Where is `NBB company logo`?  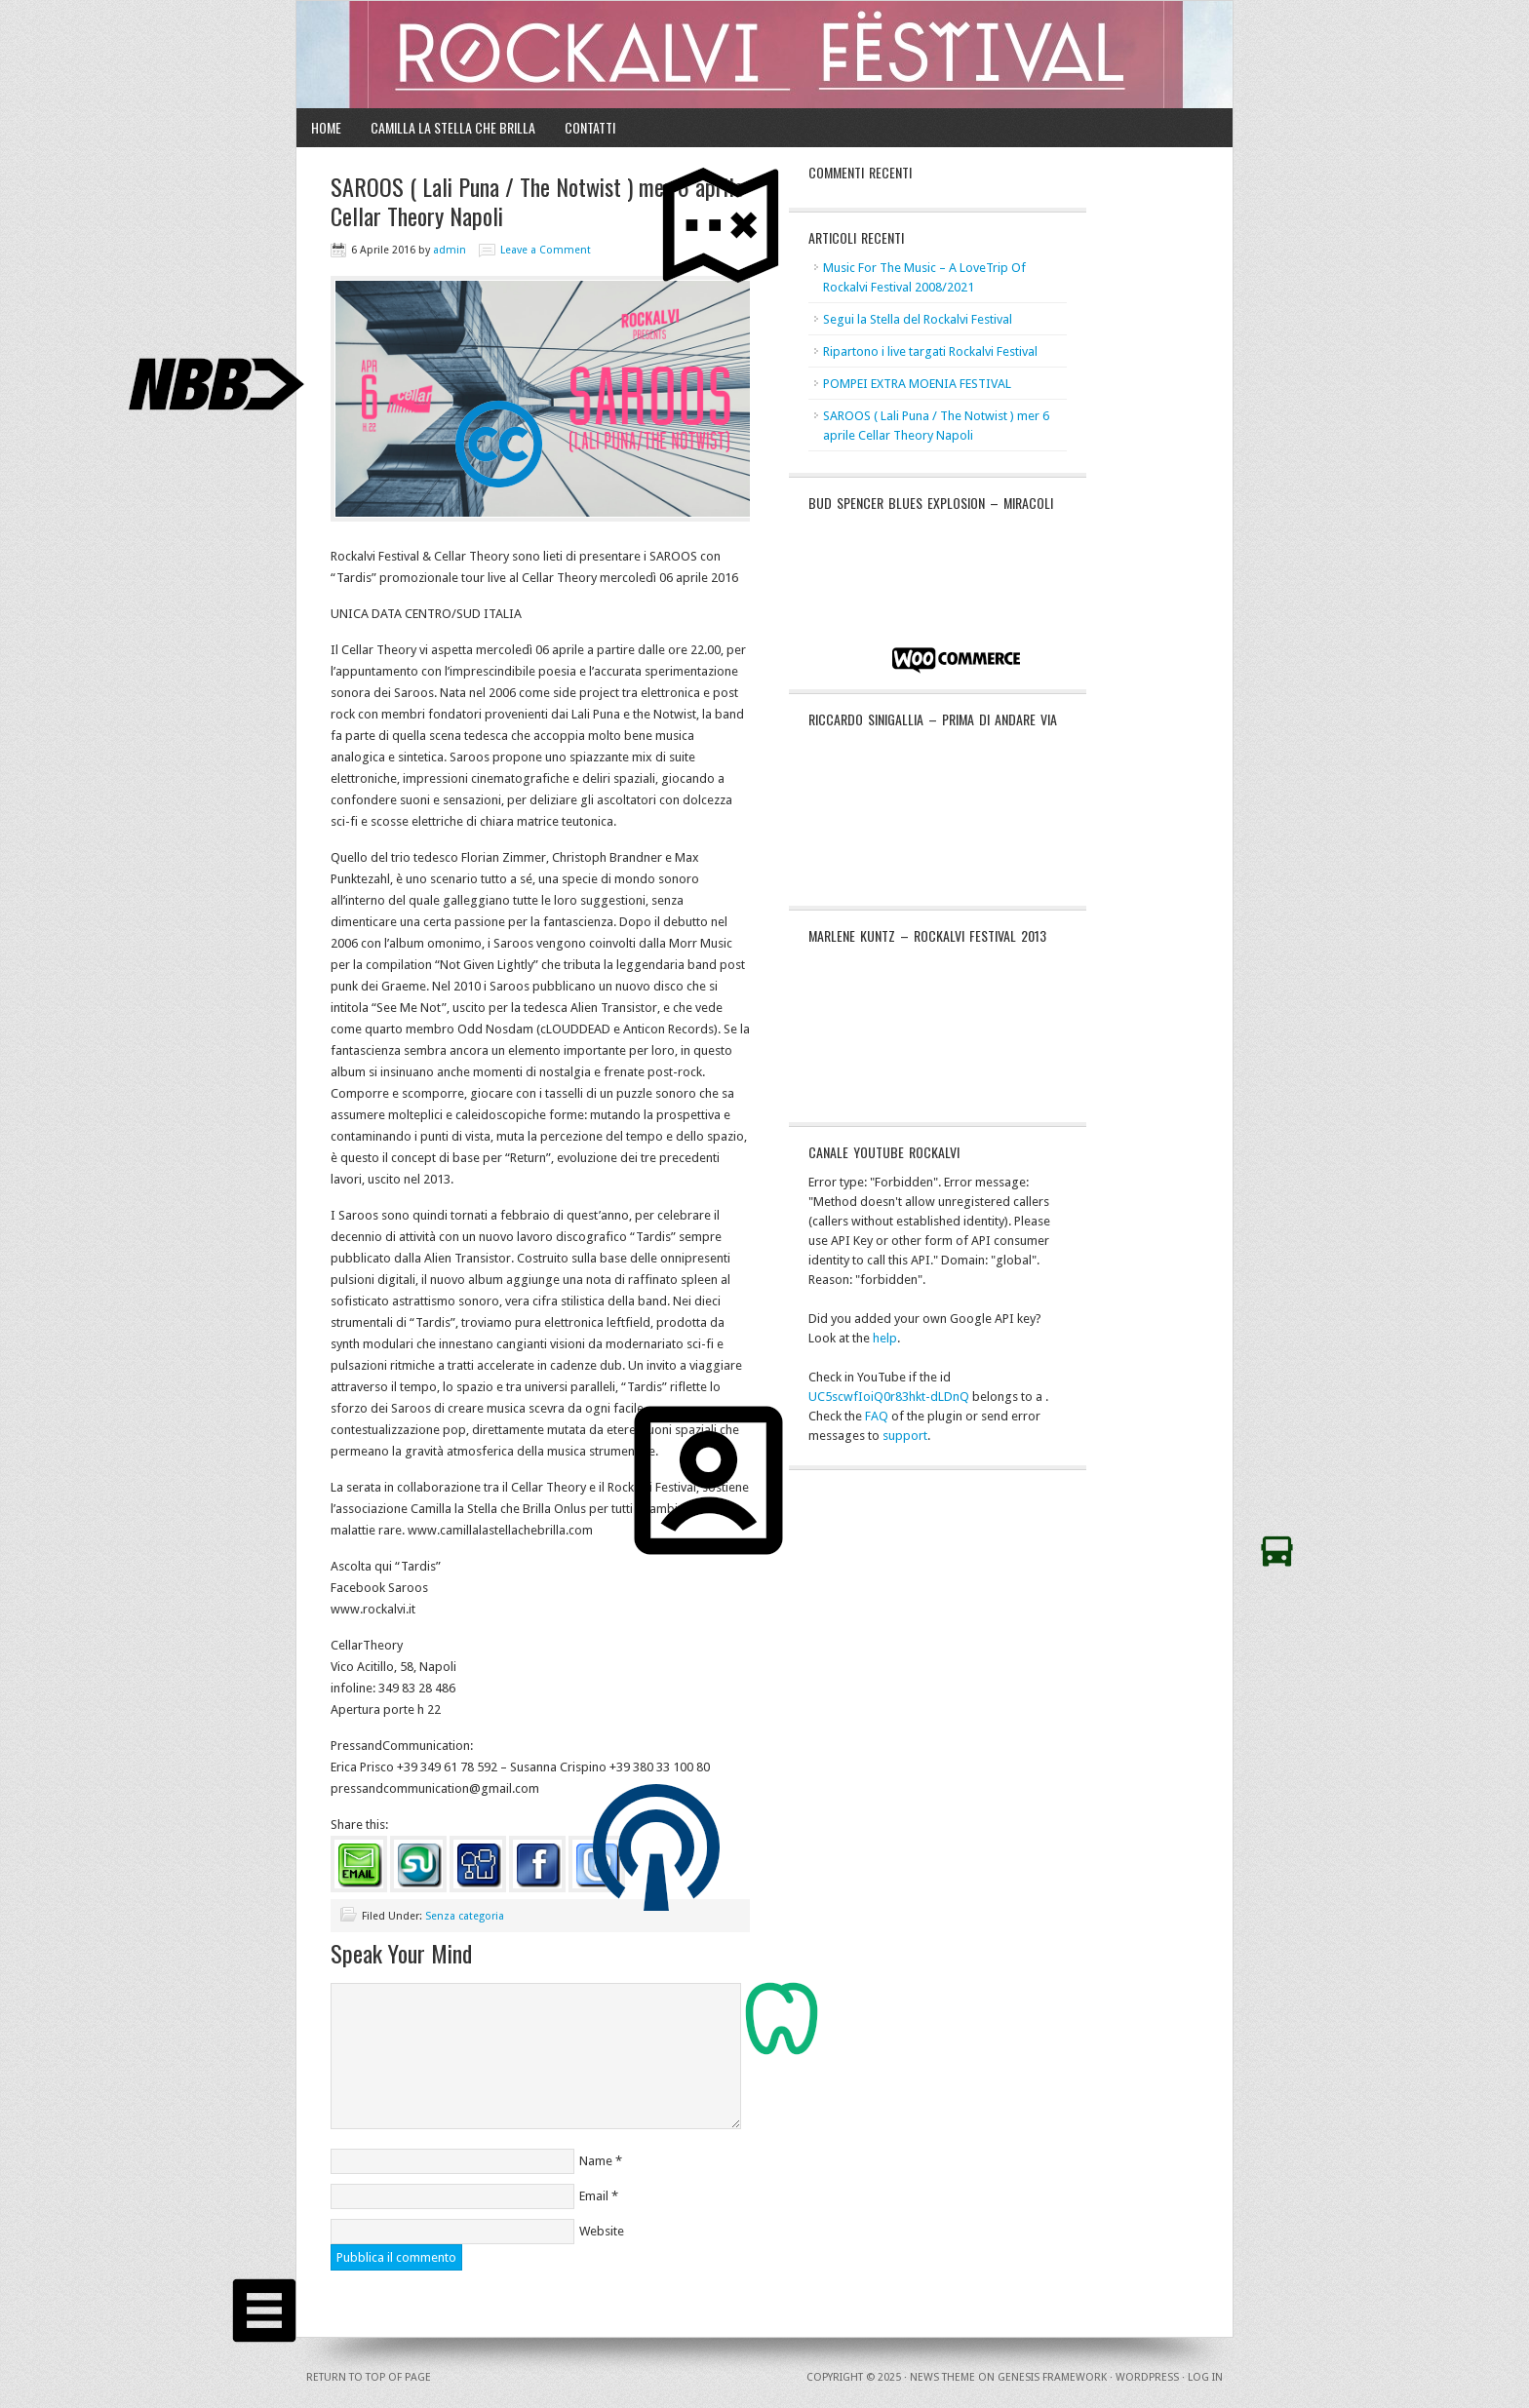 NBB company logo is located at coordinates (216, 384).